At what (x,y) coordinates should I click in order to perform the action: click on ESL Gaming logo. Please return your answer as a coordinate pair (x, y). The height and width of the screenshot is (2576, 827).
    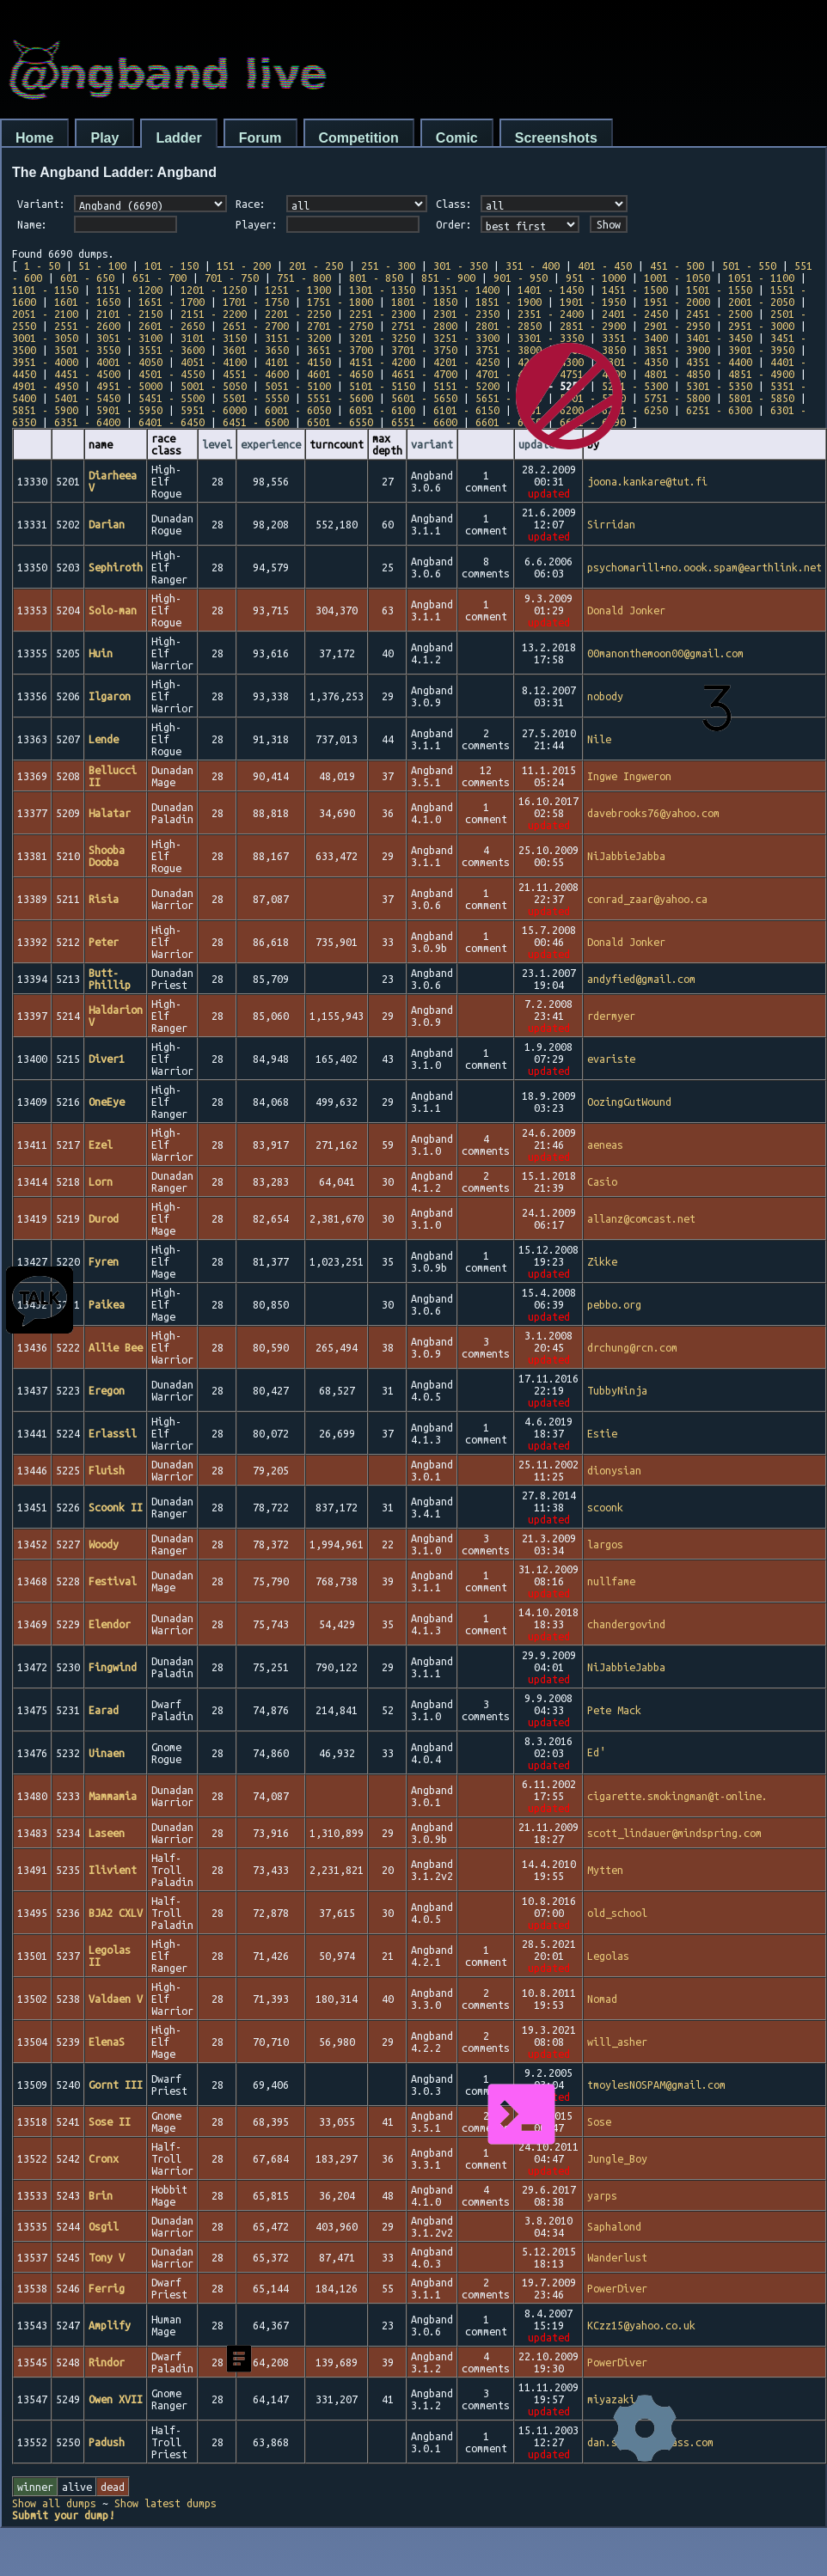
    Looking at the image, I should click on (569, 396).